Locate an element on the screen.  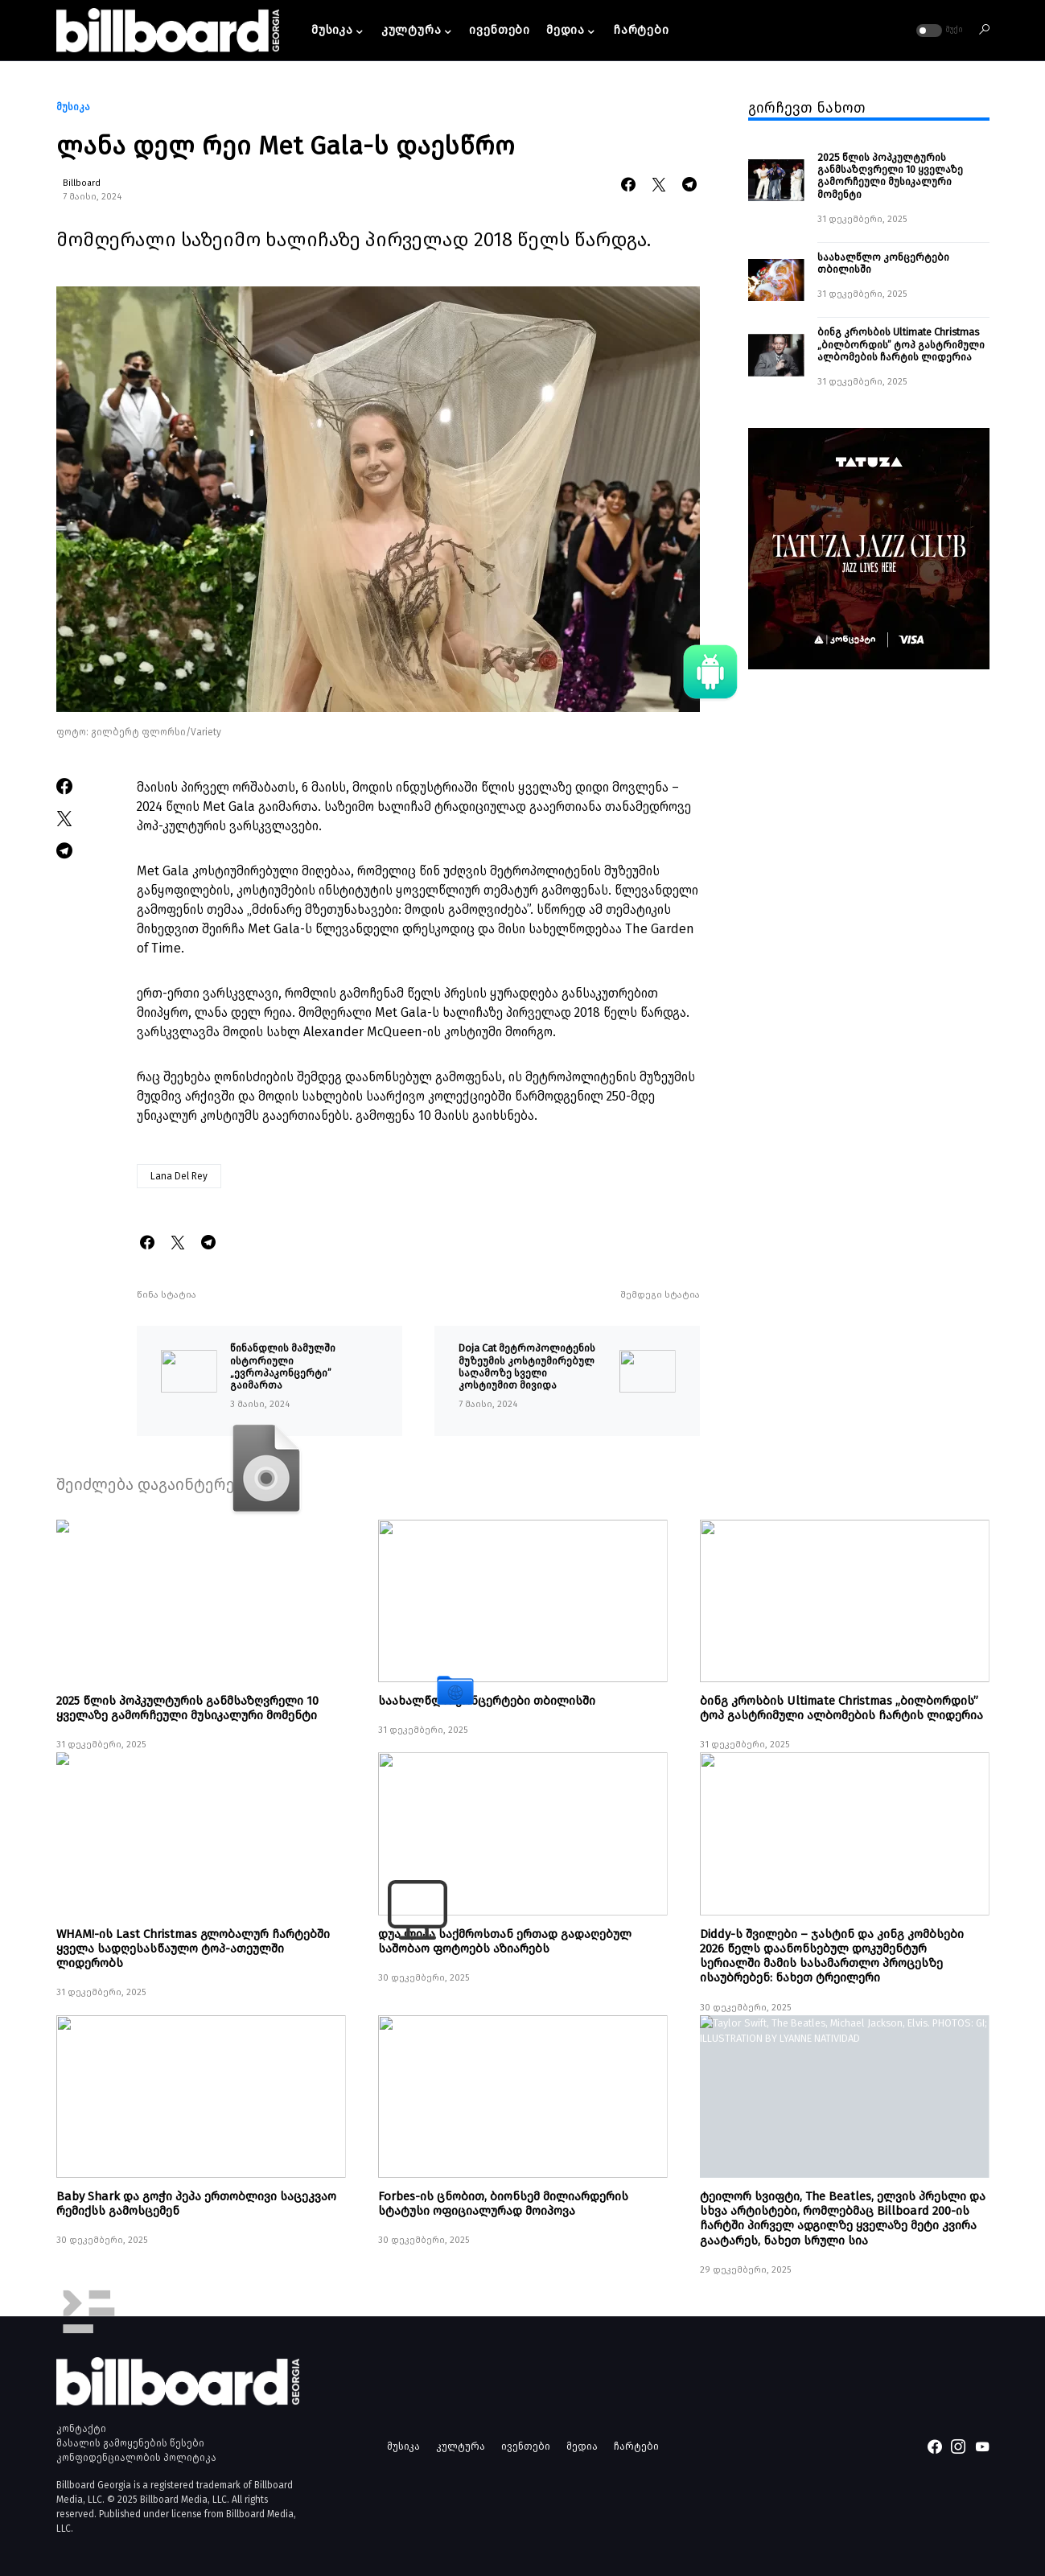
display or monitor settings is located at coordinates (418, 1910).